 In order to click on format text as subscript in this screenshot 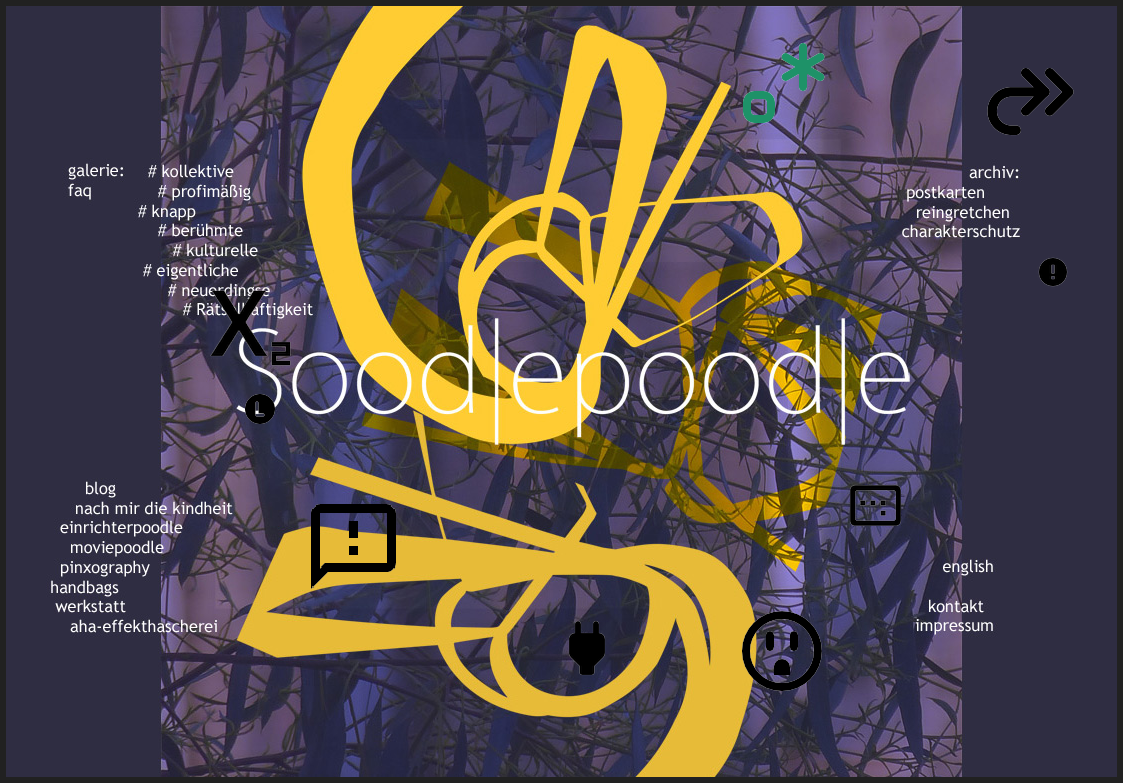, I will do `click(239, 328)`.